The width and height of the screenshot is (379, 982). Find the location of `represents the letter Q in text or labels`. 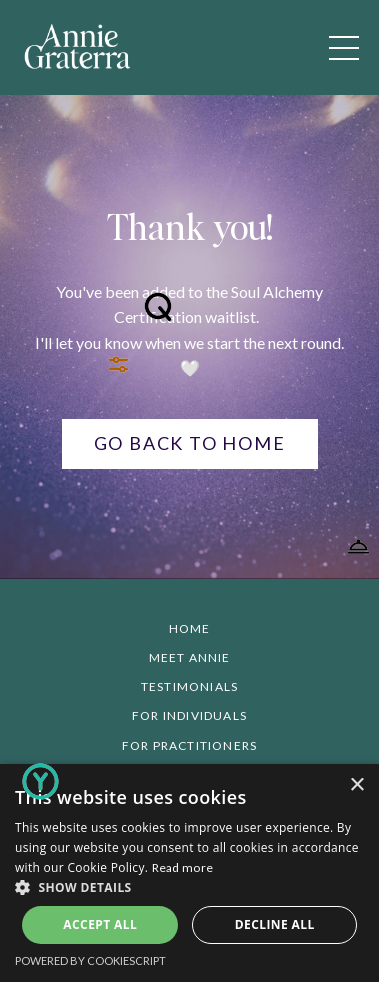

represents the letter Q in text or labels is located at coordinates (158, 306).